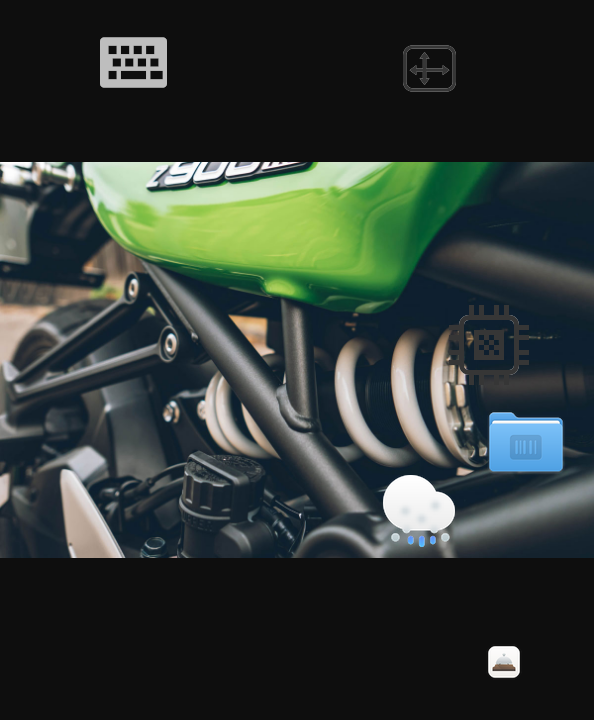 This screenshot has height=720, width=594. I want to click on adjust display or screen settings, so click(429, 68).